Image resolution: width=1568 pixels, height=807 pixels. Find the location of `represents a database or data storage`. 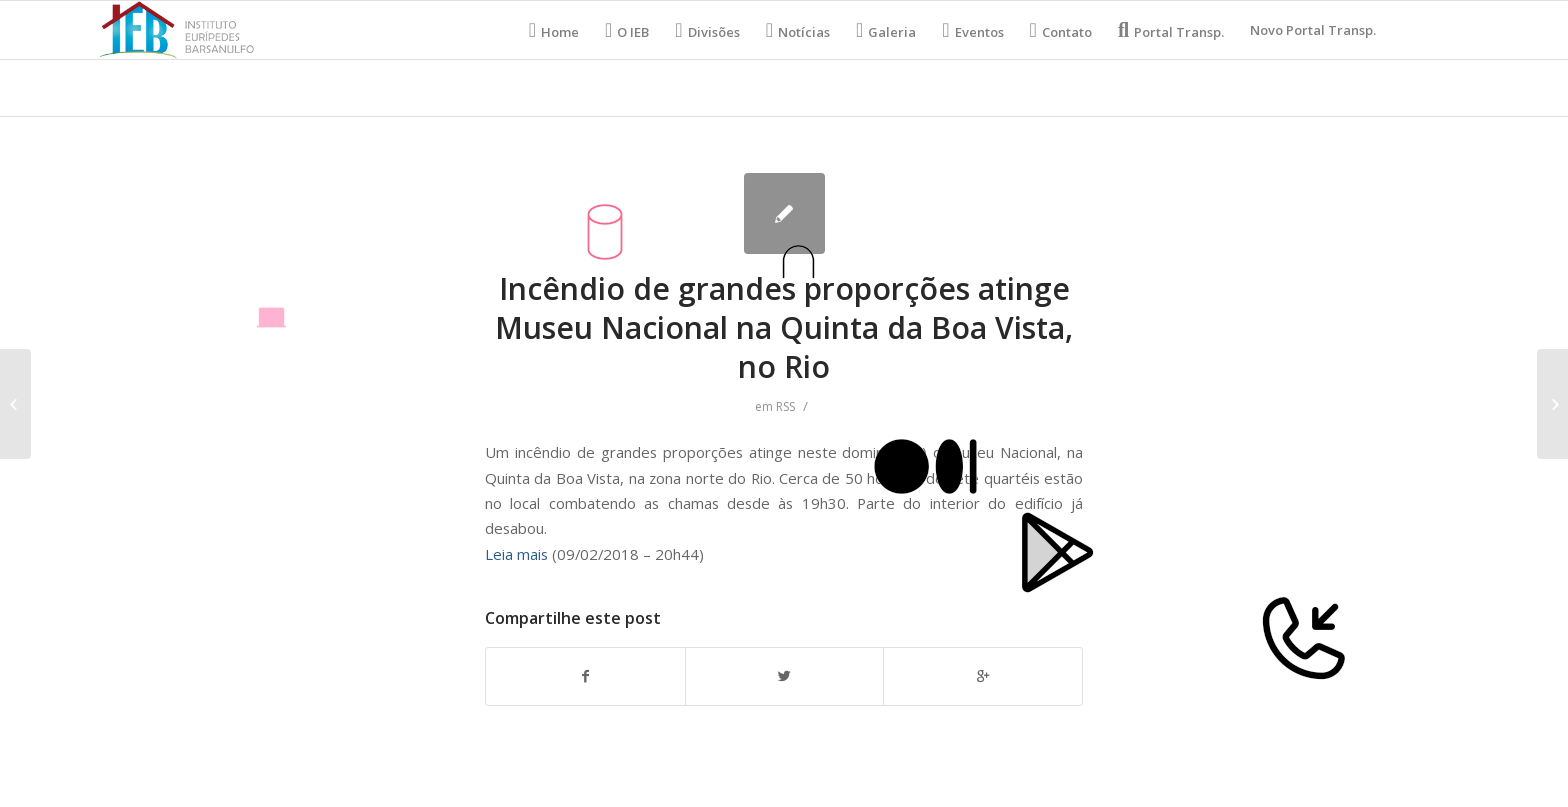

represents a database or data storage is located at coordinates (605, 232).